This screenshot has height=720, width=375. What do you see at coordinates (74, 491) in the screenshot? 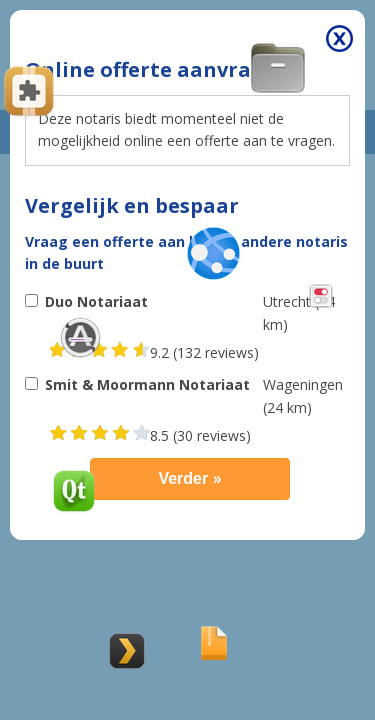
I see `launch qt creator development environment` at bounding box center [74, 491].